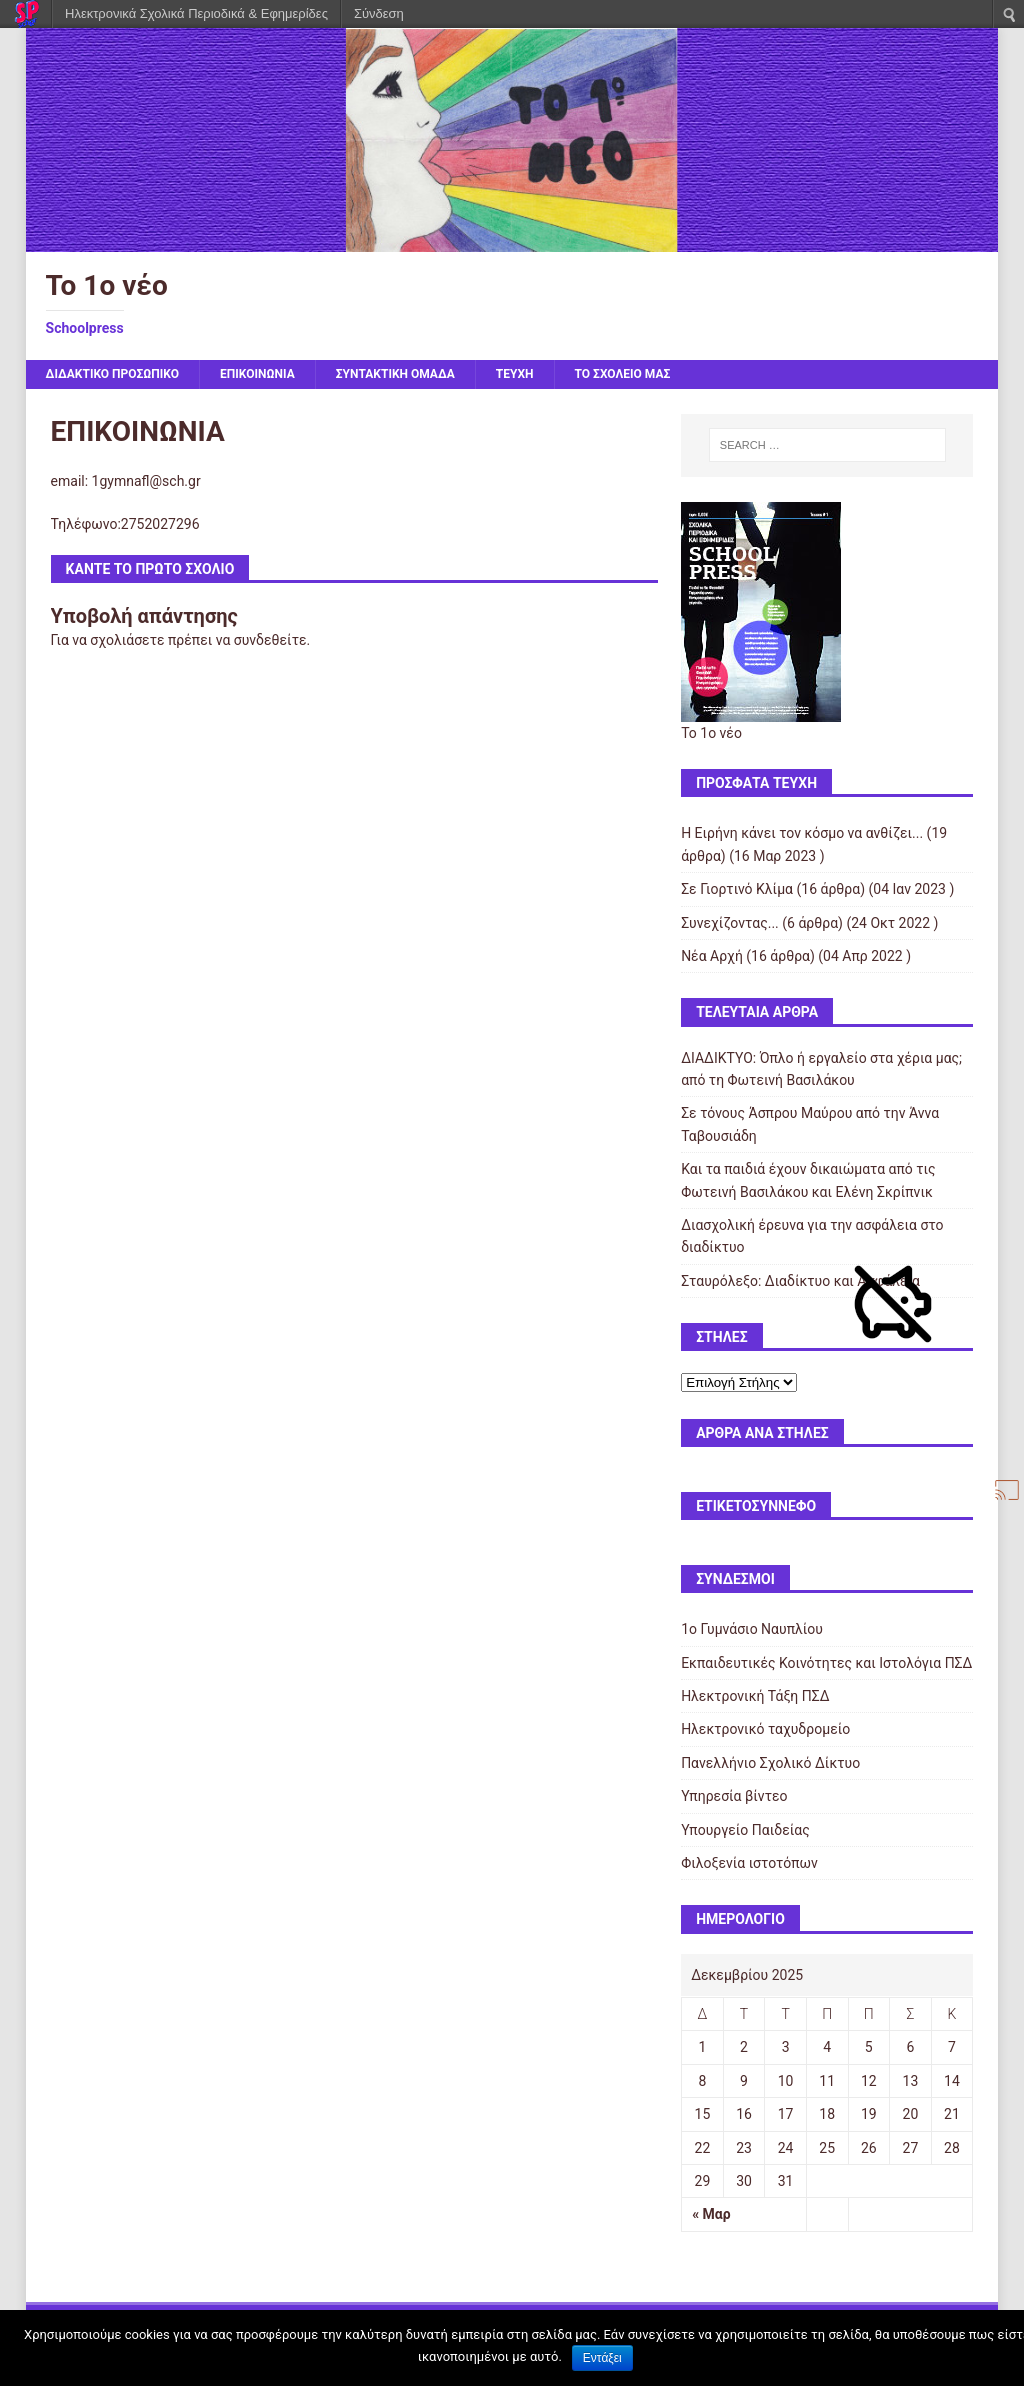  Describe the element at coordinates (1007, 1490) in the screenshot. I see `cast your screen to another device` at that location.